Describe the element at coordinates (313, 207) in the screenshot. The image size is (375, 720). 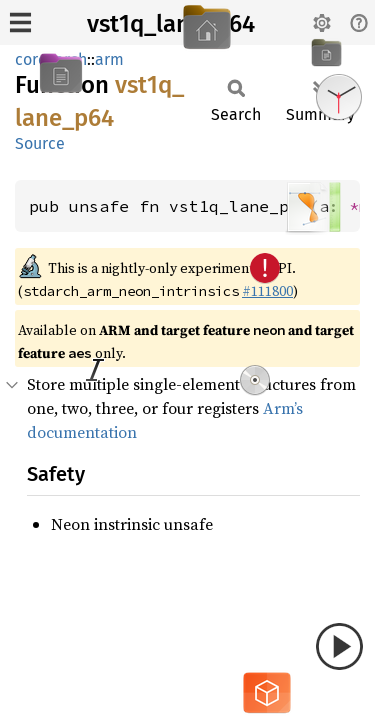
I see `a vector drawing or illustration template file` at that location.